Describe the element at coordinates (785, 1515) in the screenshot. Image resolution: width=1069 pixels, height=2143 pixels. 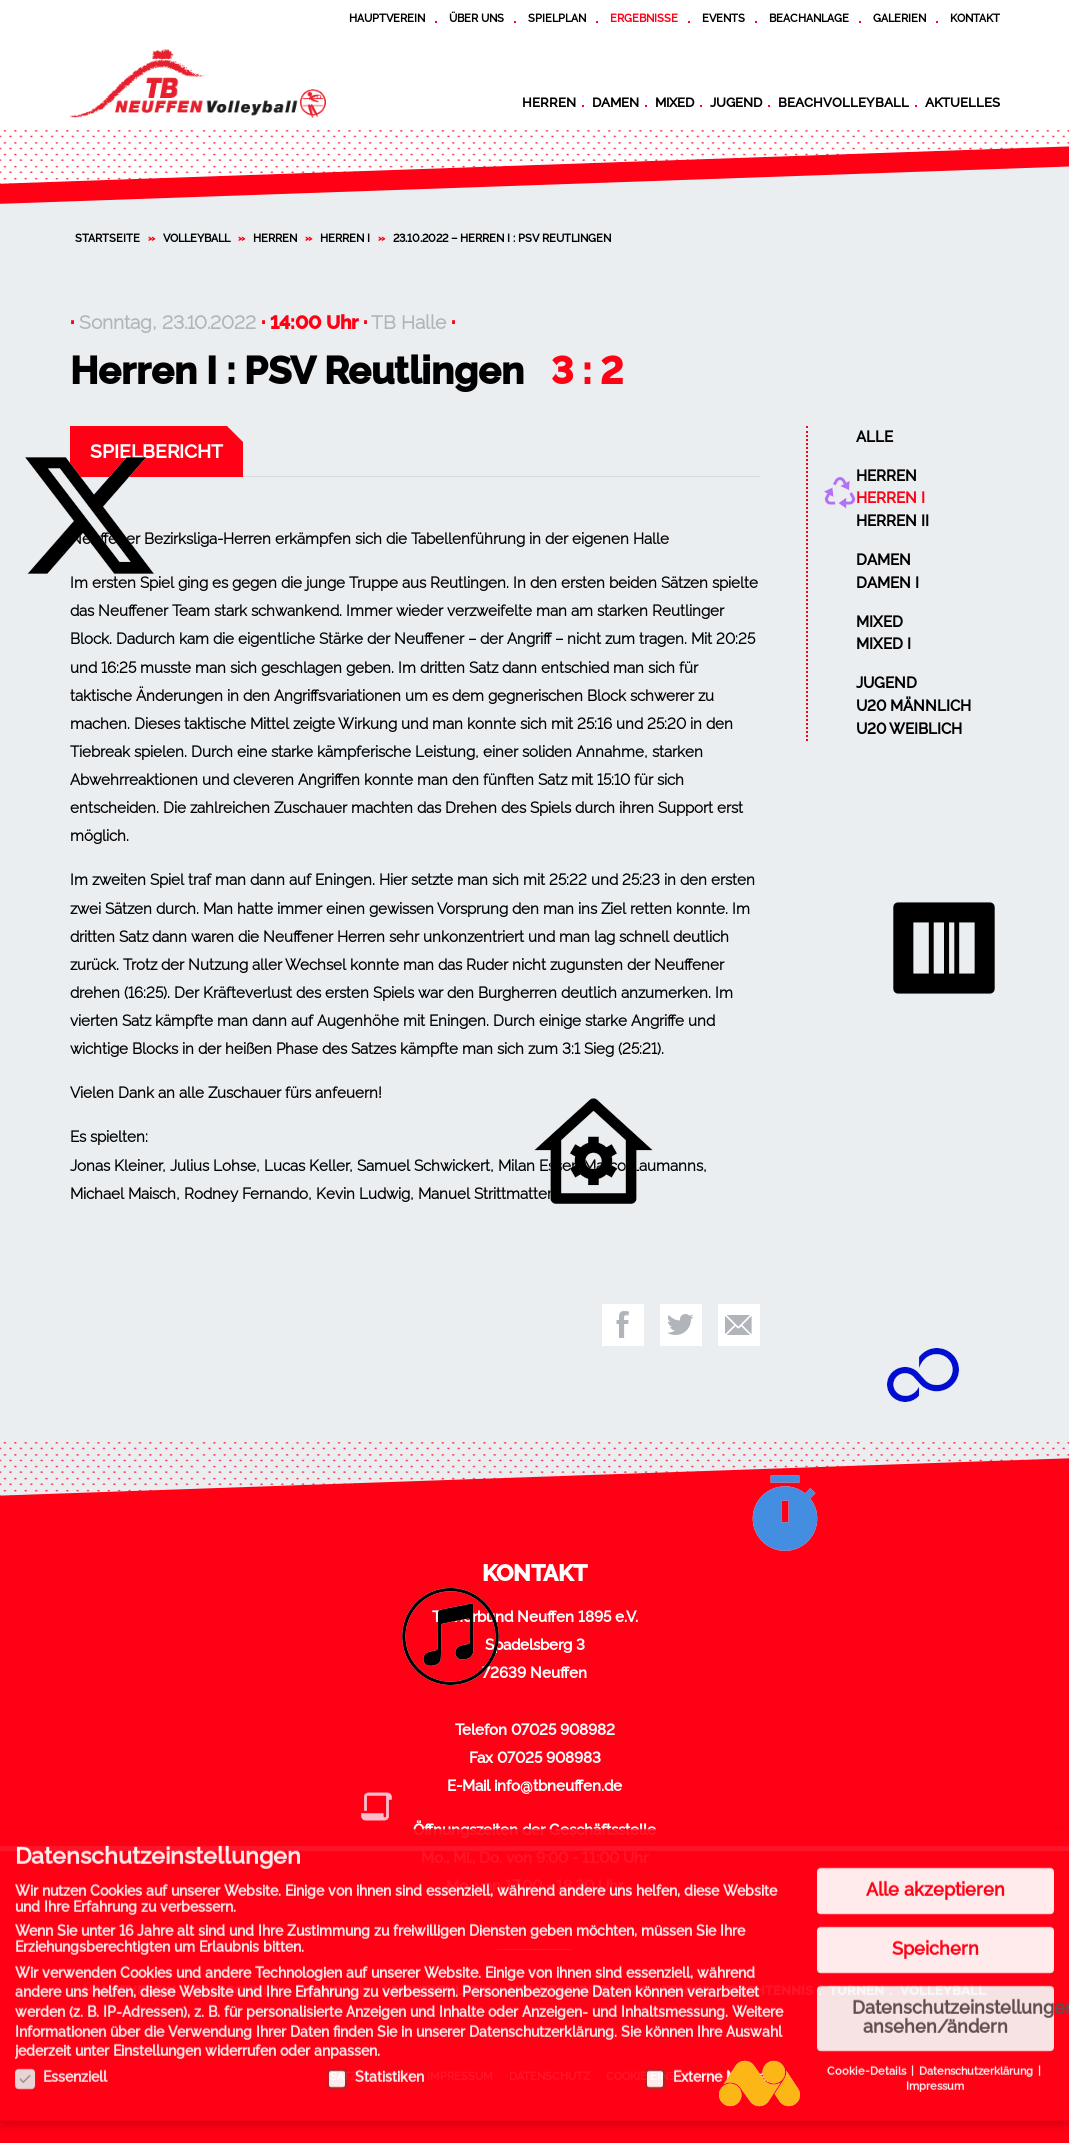
I see `start or set a timer` at that location.